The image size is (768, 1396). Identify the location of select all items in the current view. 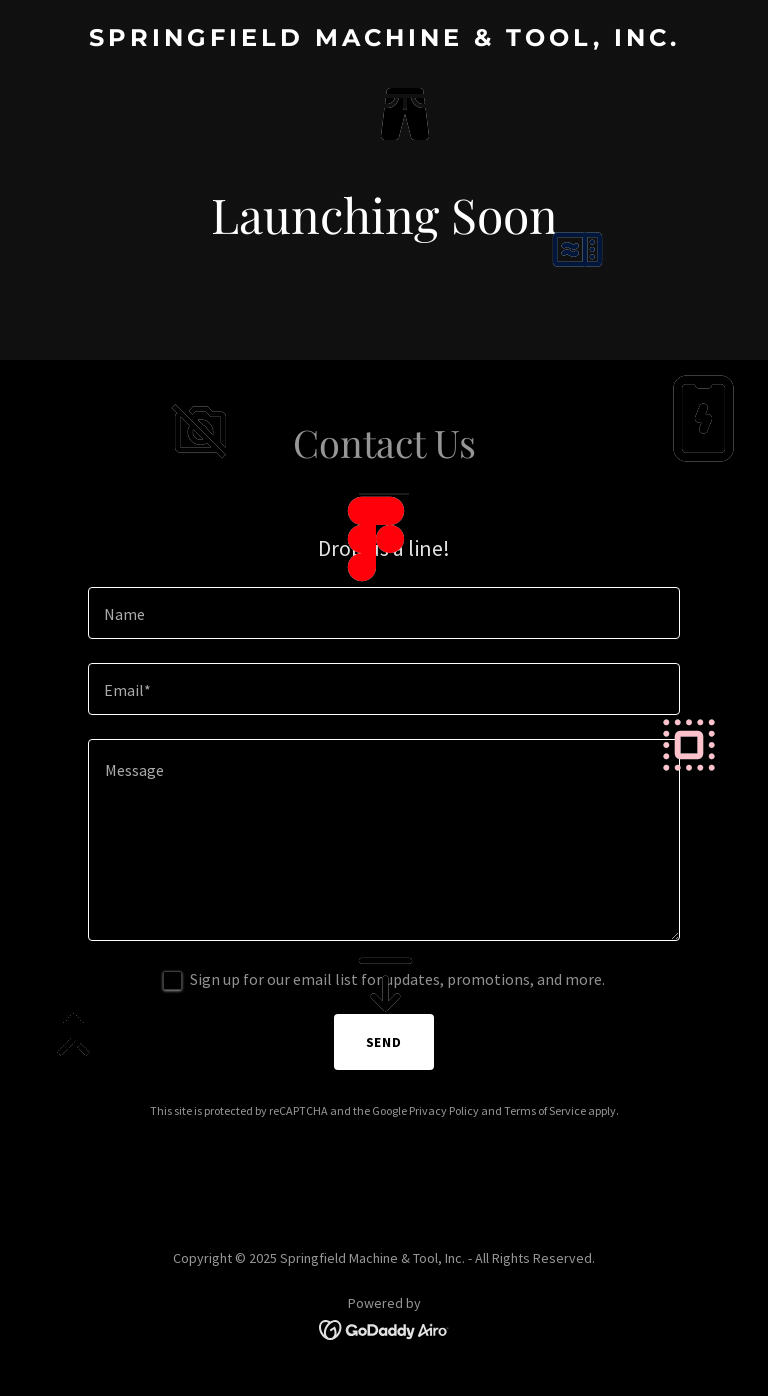
(689, 745).